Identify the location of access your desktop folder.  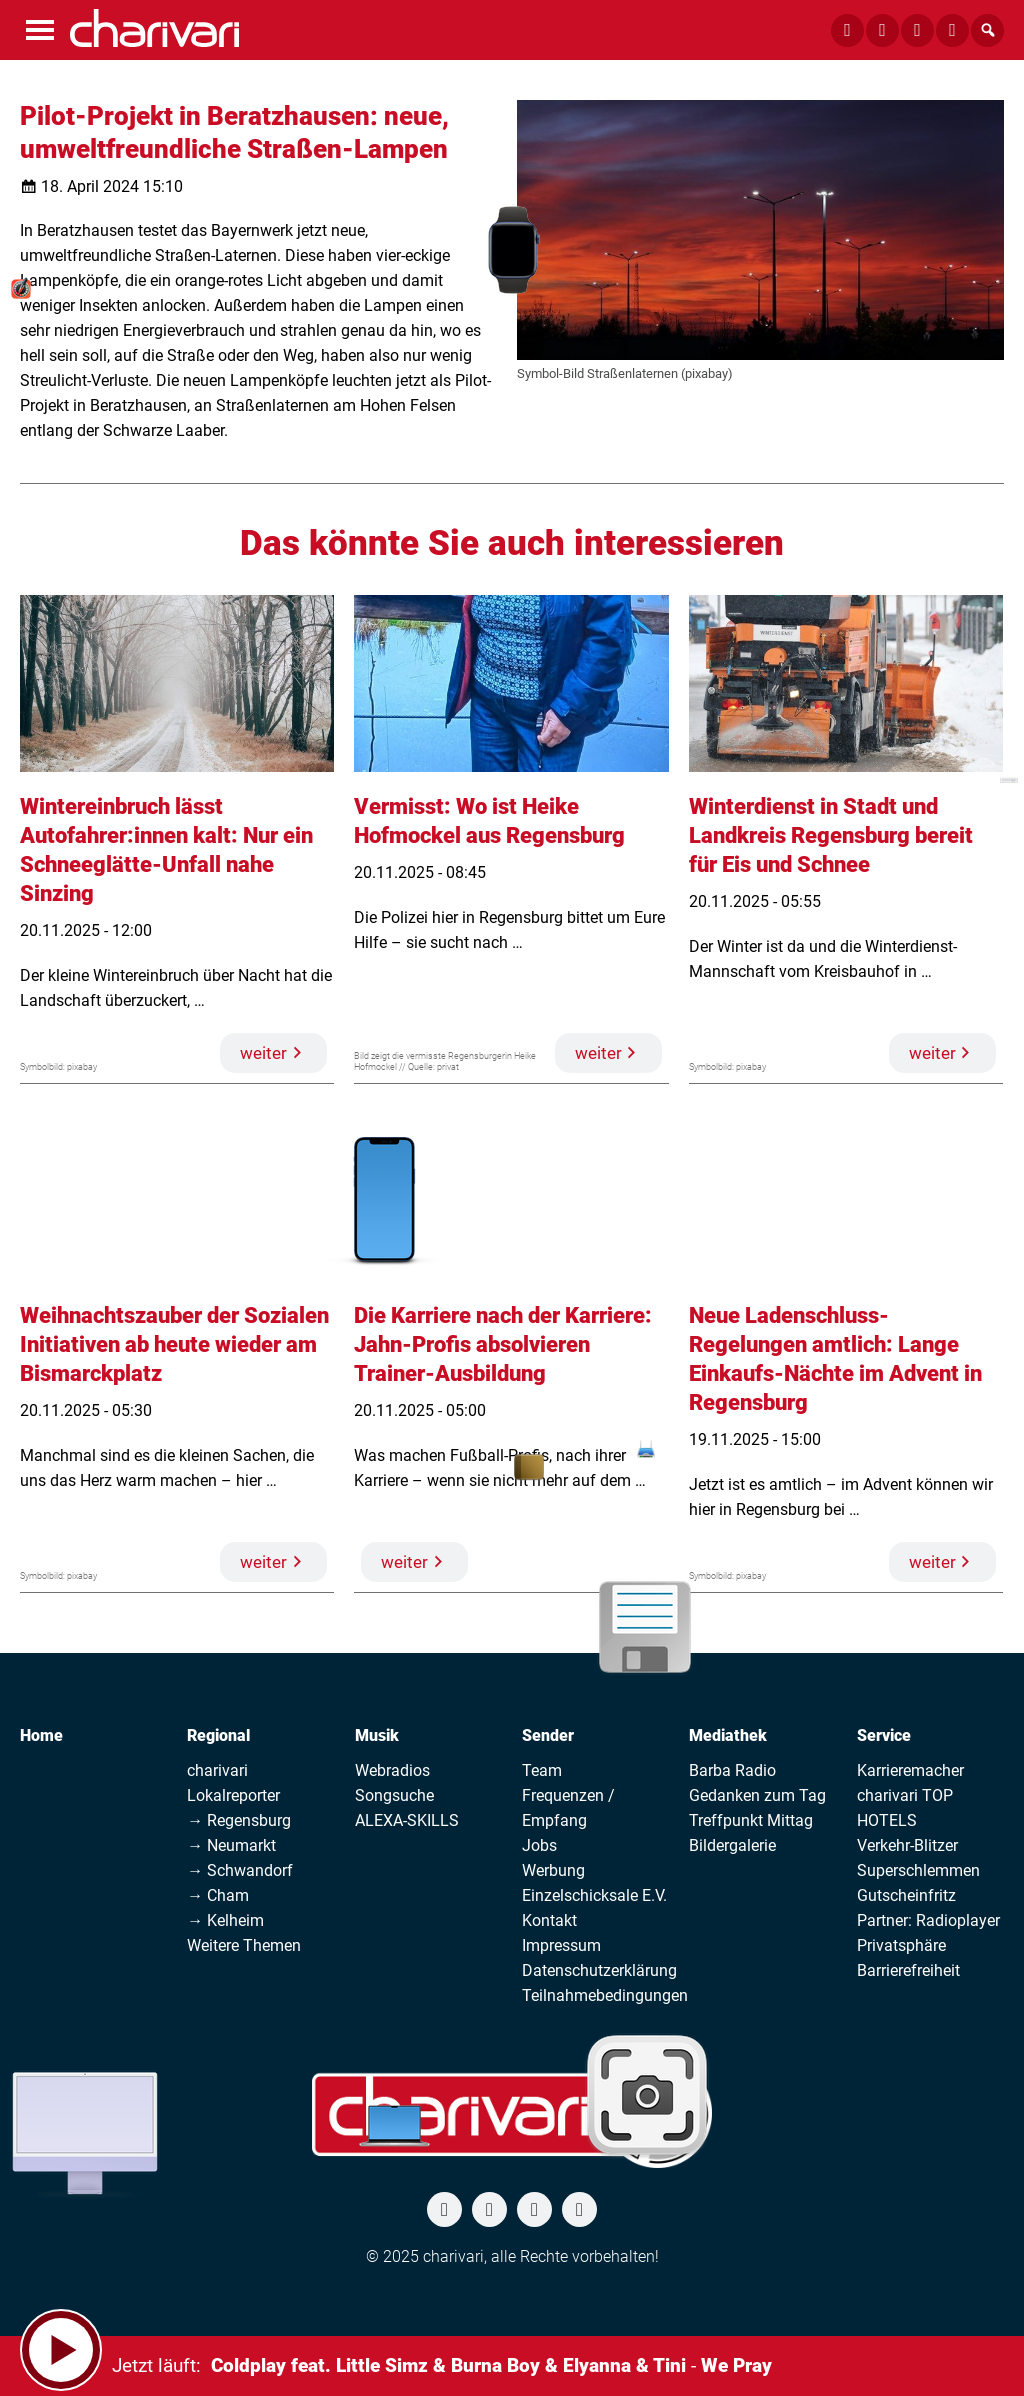
(529, 1466).